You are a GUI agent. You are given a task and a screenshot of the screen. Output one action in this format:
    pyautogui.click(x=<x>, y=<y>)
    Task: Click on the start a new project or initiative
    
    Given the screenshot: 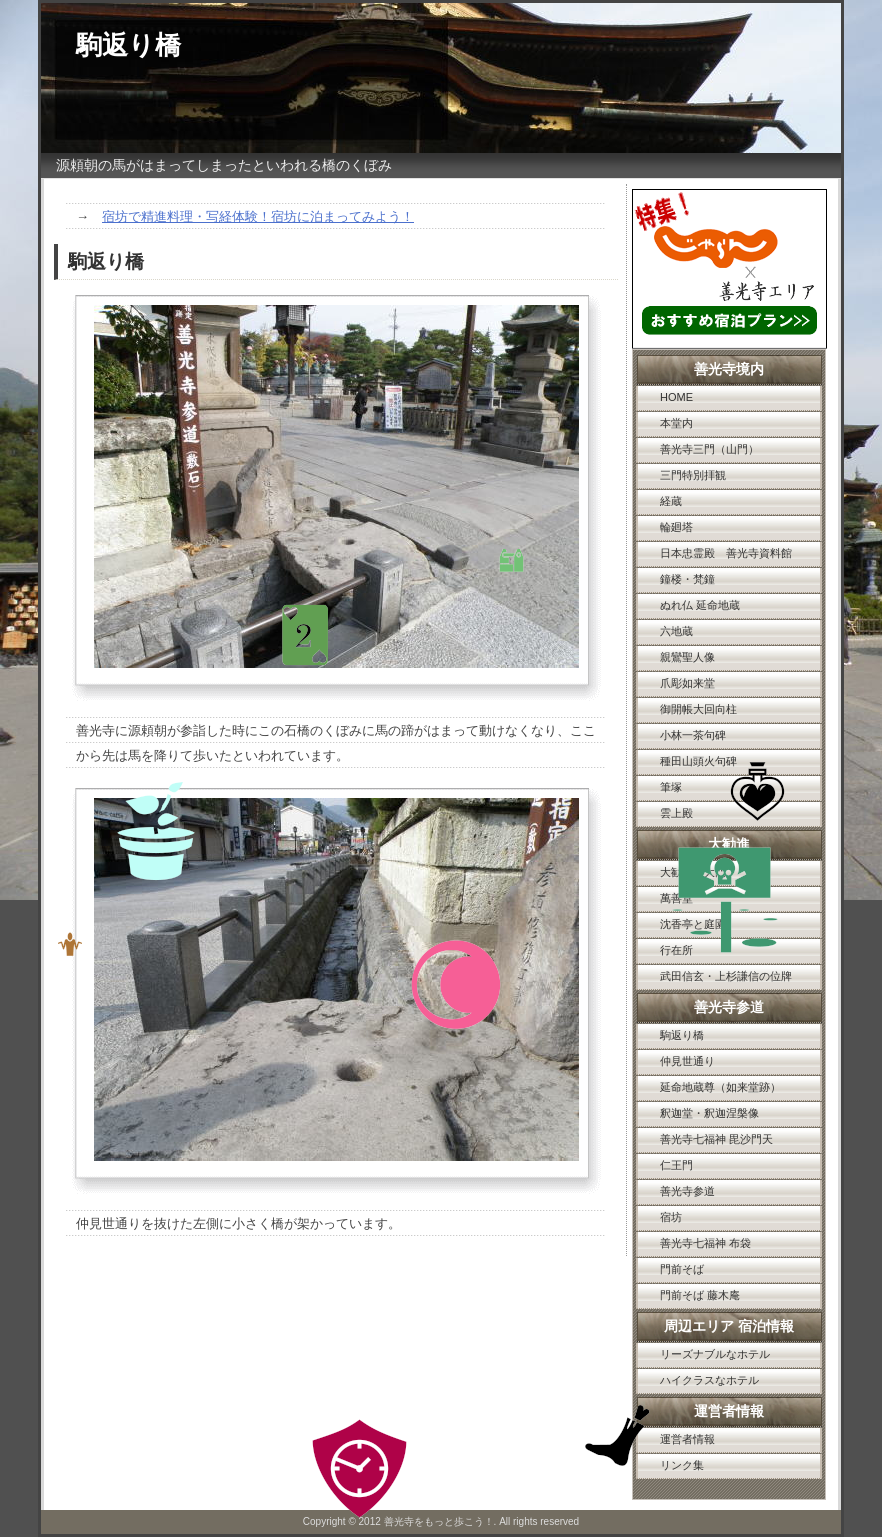 What is the action you would take?
    pyautogui.click(x=156, y=831)
    